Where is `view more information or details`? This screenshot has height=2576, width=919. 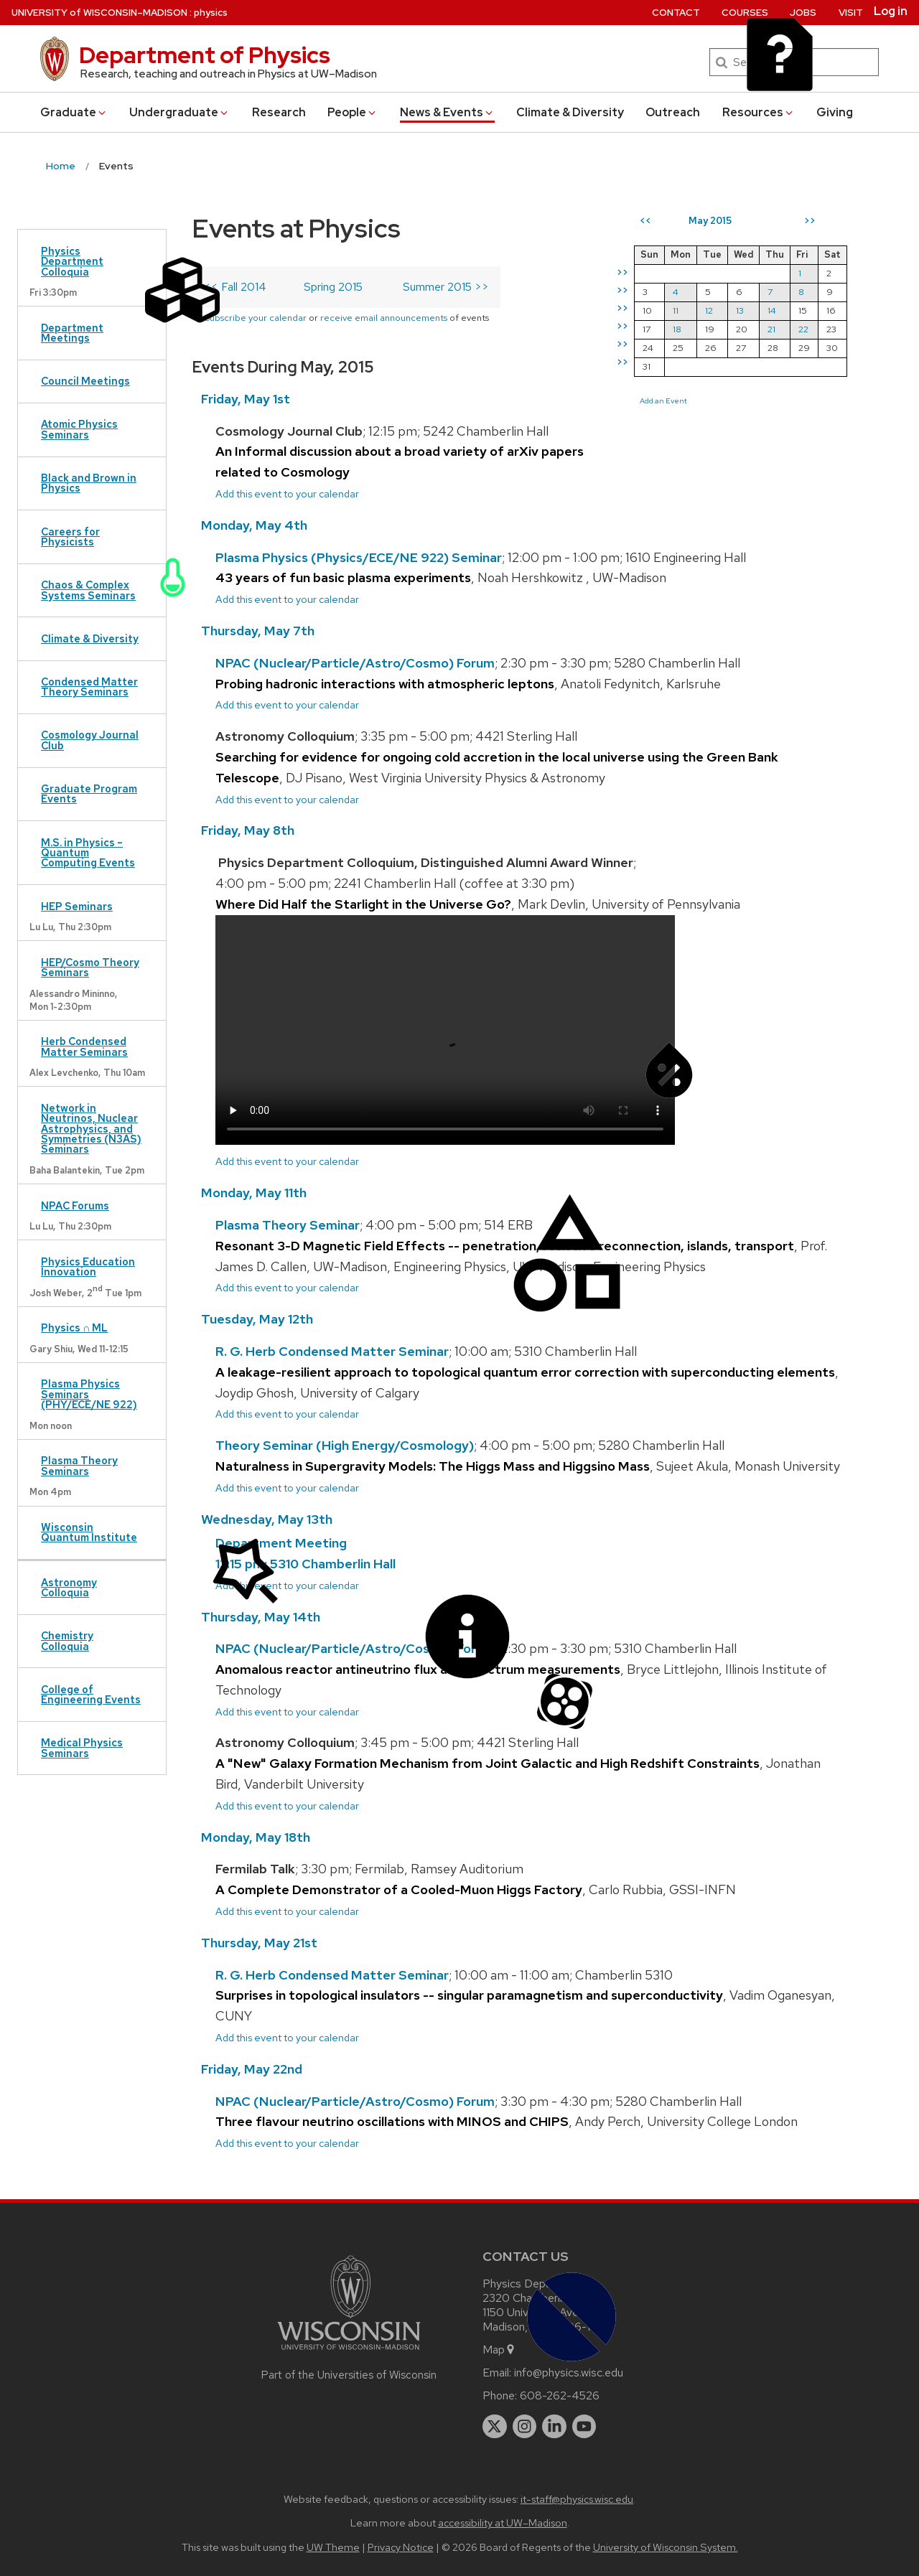 view more information or details is located at coordinates (467, 1636).